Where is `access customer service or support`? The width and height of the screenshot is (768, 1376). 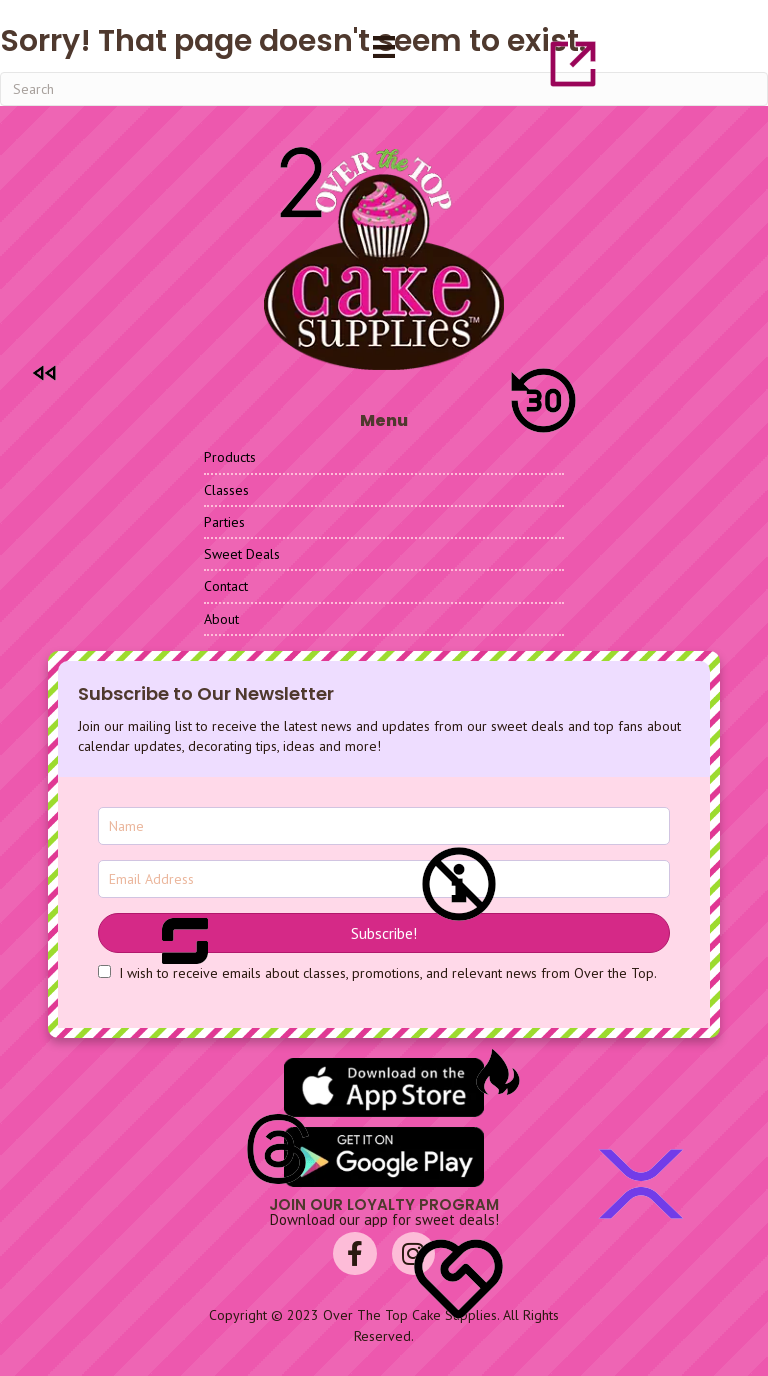
access customer service or support is located at coordinates (458, 1278).